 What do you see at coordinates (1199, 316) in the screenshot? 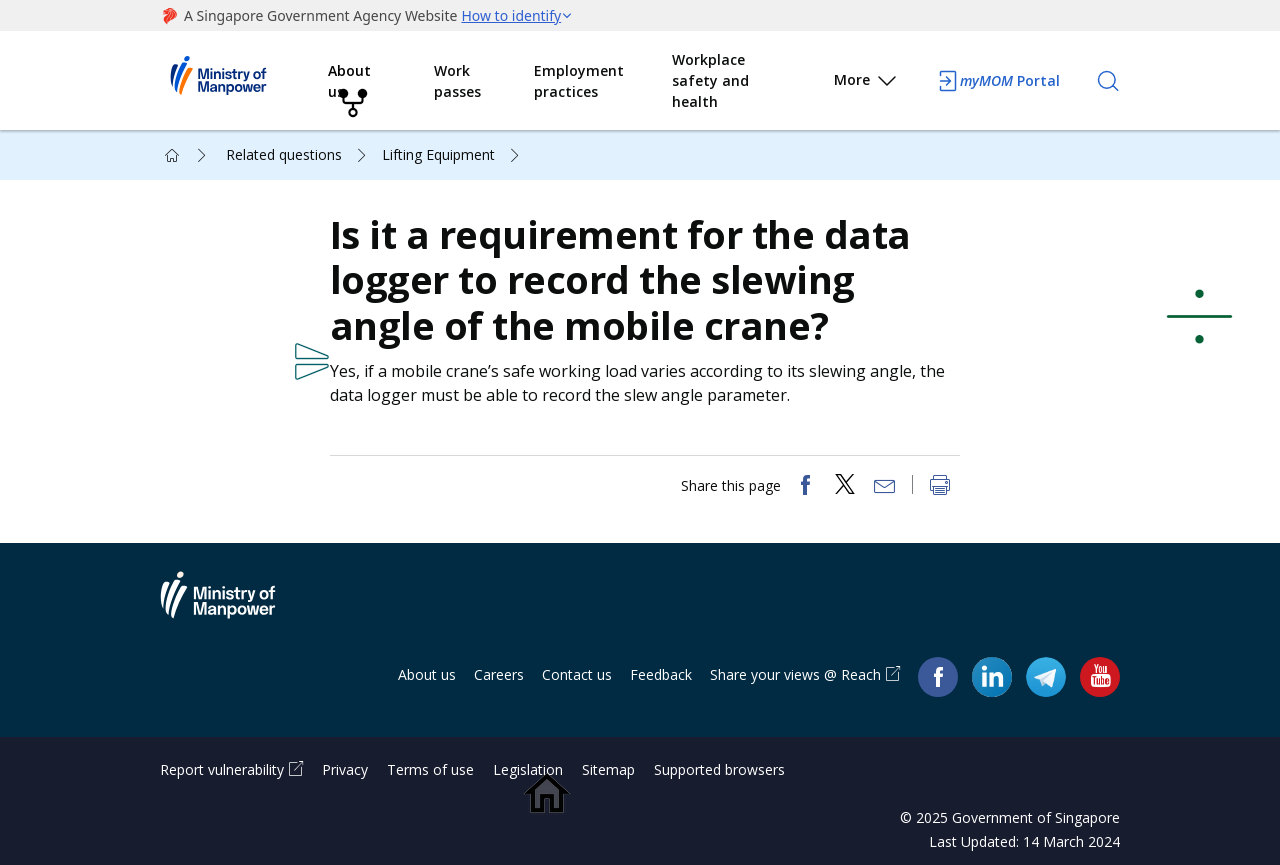
I see `perform division operation` at bounding box center [1199, 316].